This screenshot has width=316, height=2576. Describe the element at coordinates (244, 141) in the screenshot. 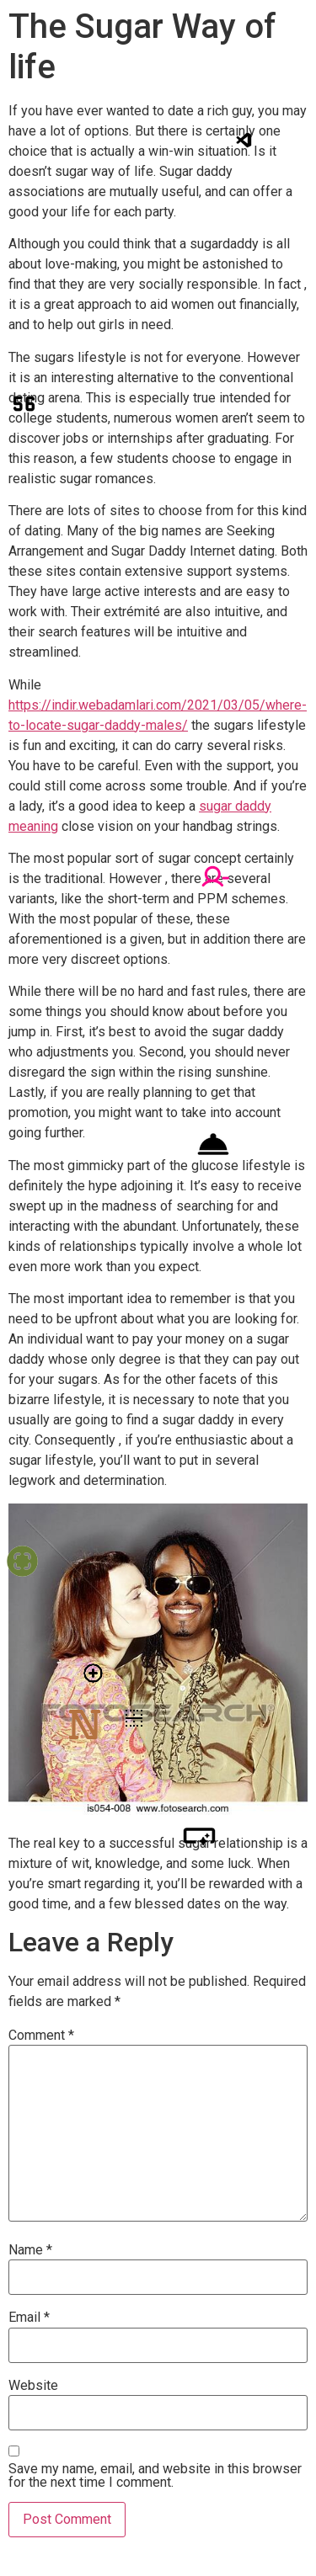

I see `open Visual Studio Code` at that location.